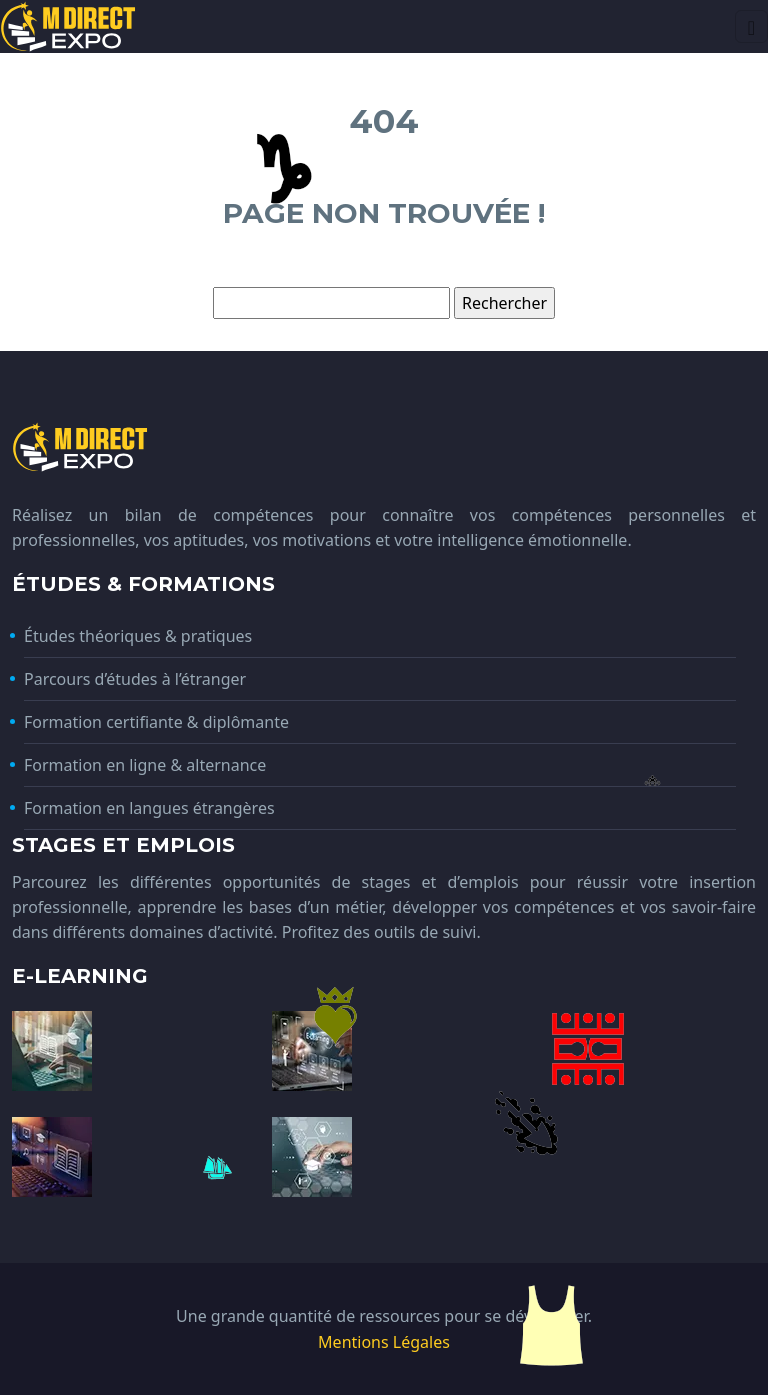 This screenshot has height=1395, width=768. Describe the element at coordinates (551, 1325) in the screenshot. I see `browse sleeveless tops in clothing store` at that location.